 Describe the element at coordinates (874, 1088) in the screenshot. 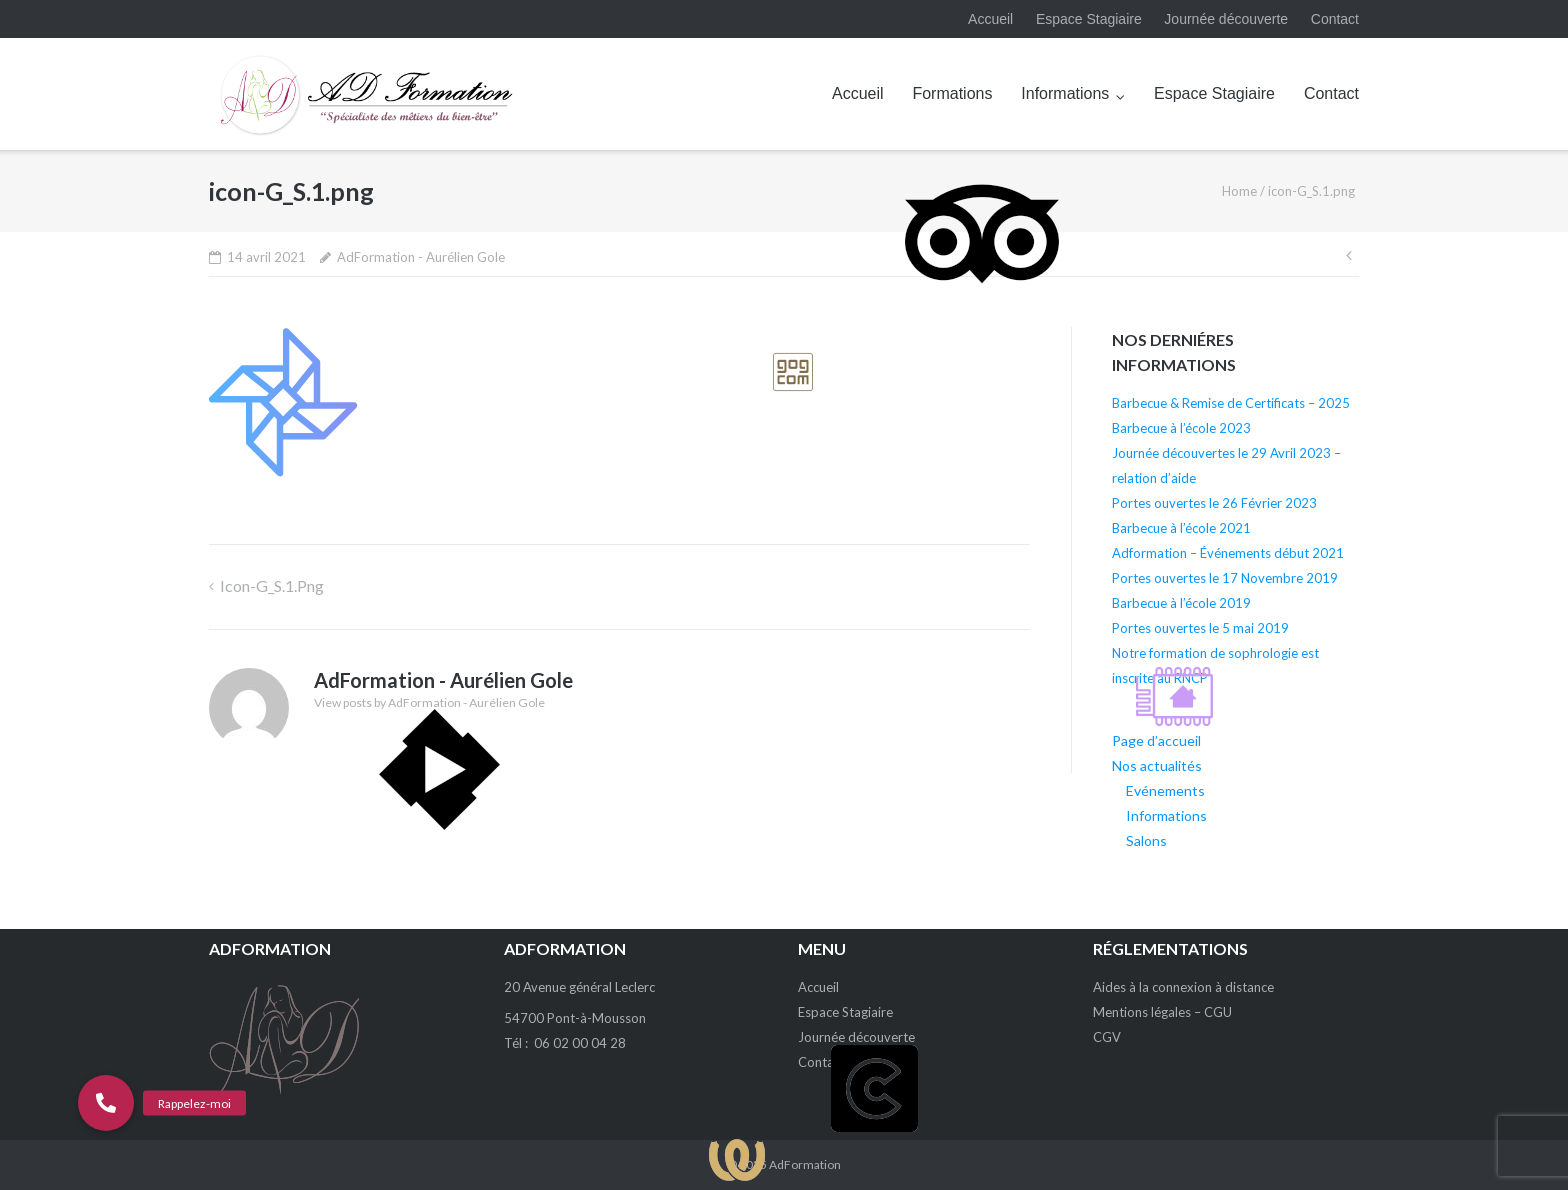

I see `cheerio library logo` at that location.